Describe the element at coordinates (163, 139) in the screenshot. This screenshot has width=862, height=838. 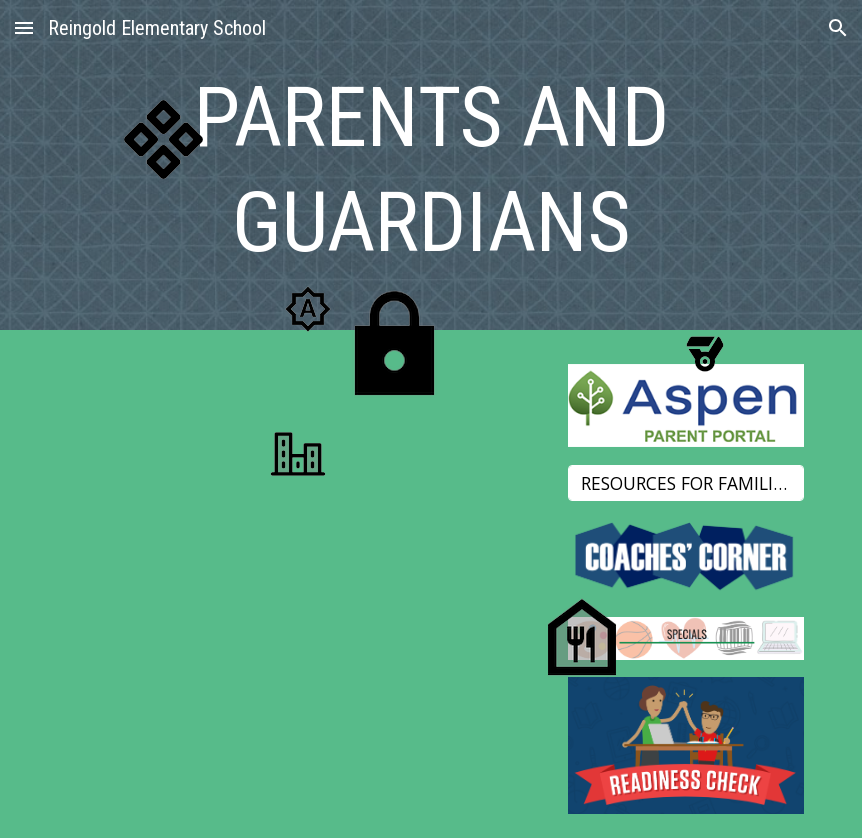
I see `access app grid or dashboard` at that location.